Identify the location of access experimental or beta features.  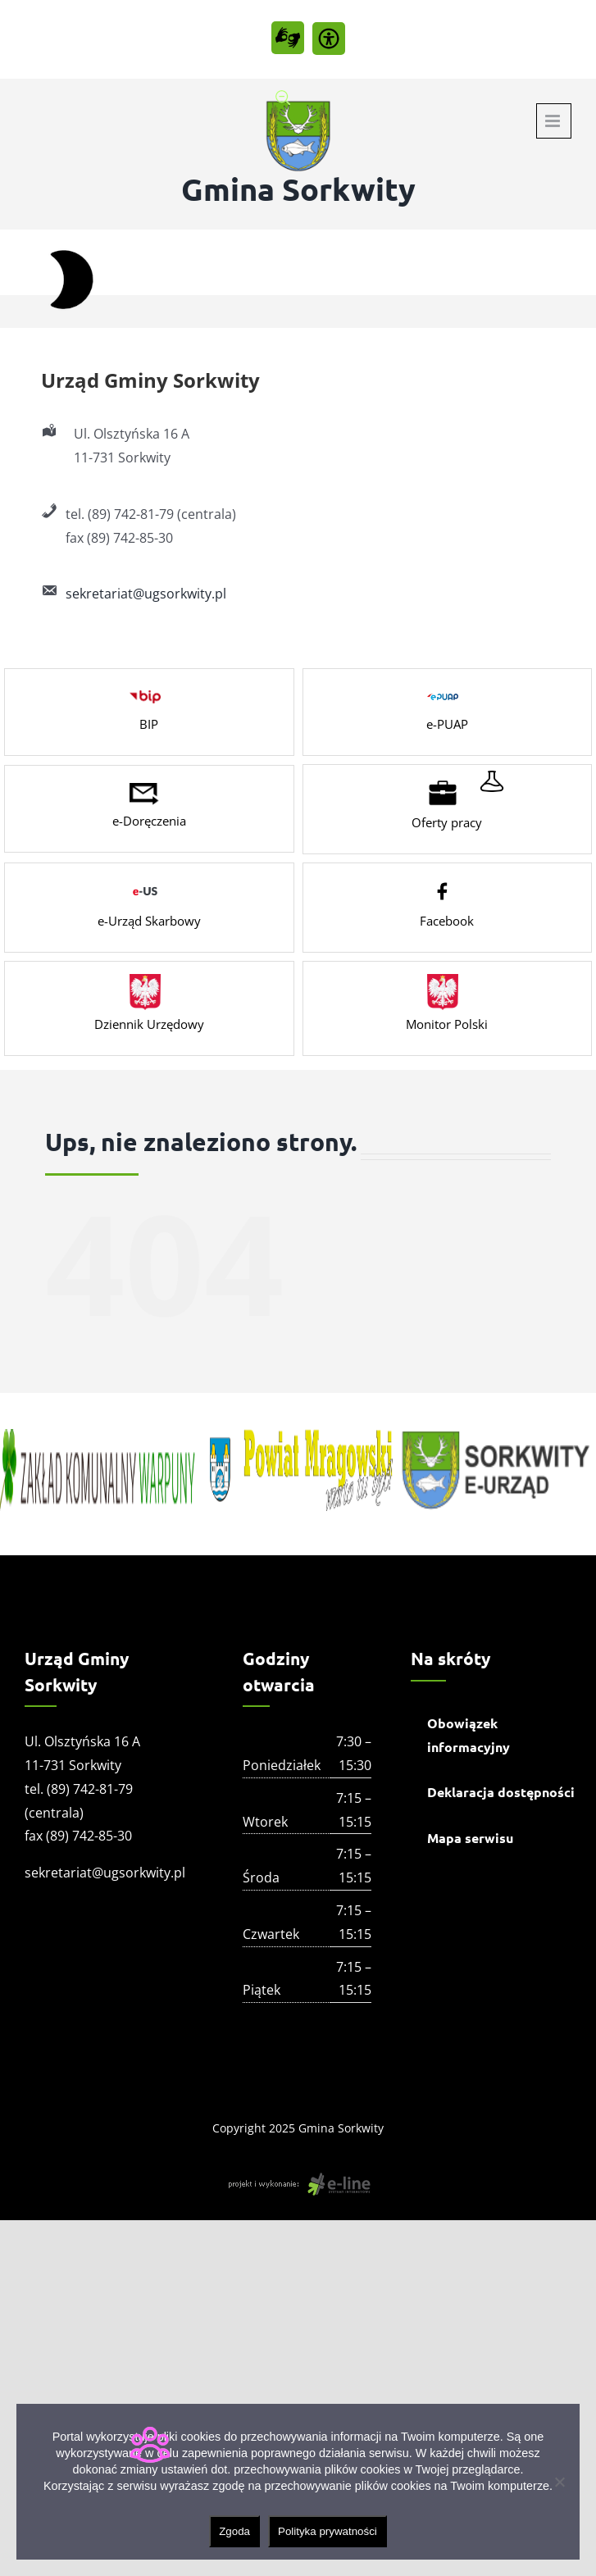
(492, 781).